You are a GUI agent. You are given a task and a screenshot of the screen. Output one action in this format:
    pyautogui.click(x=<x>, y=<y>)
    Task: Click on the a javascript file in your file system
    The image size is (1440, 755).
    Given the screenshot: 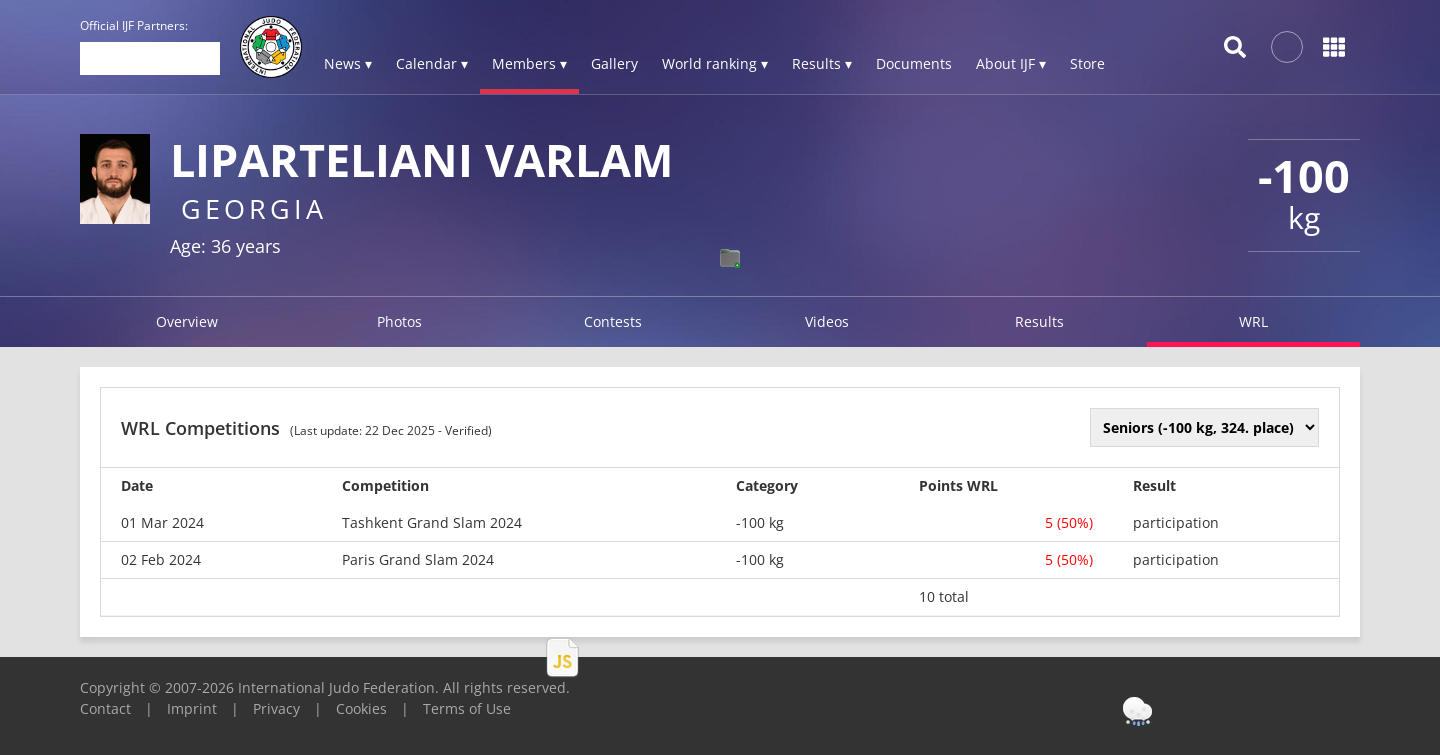 What is the action you would take?
    pyautogui.click(x=562, y=657)
    